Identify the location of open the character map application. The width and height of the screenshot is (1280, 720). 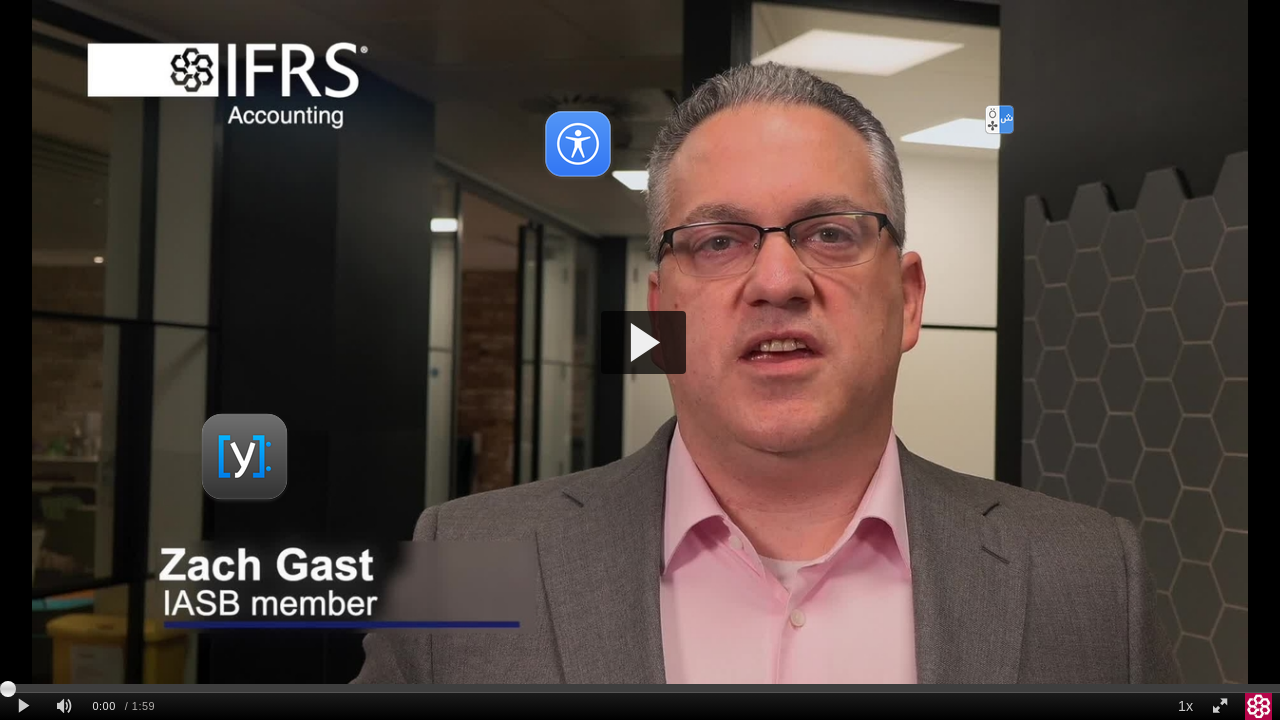
(999, 119).